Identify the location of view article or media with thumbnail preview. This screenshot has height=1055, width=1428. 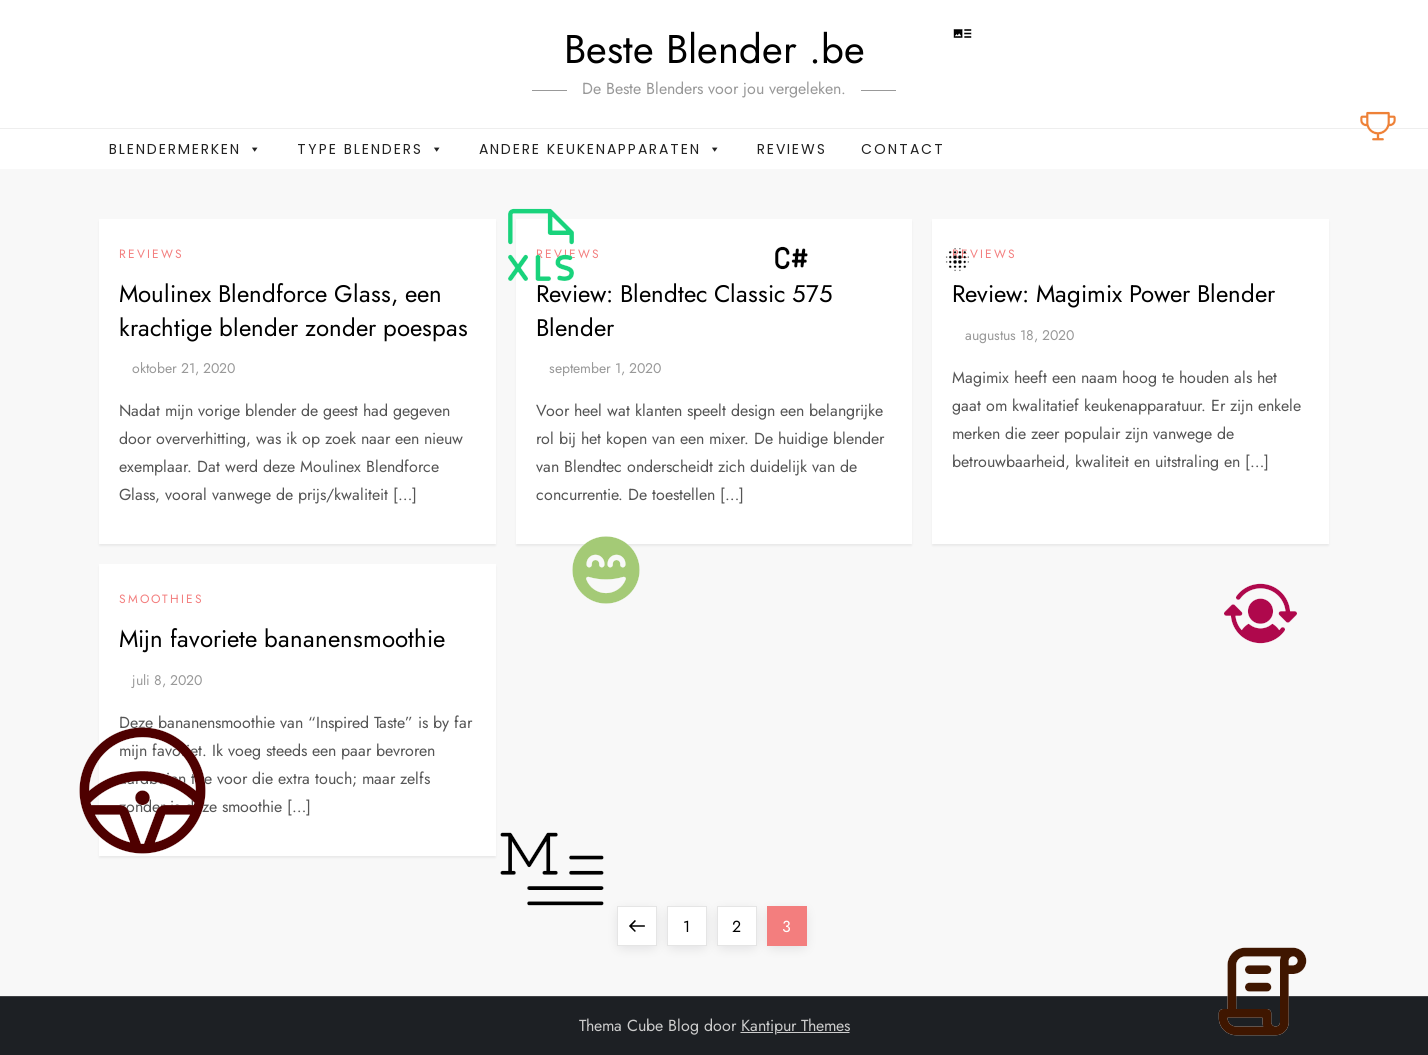
(962, 33).